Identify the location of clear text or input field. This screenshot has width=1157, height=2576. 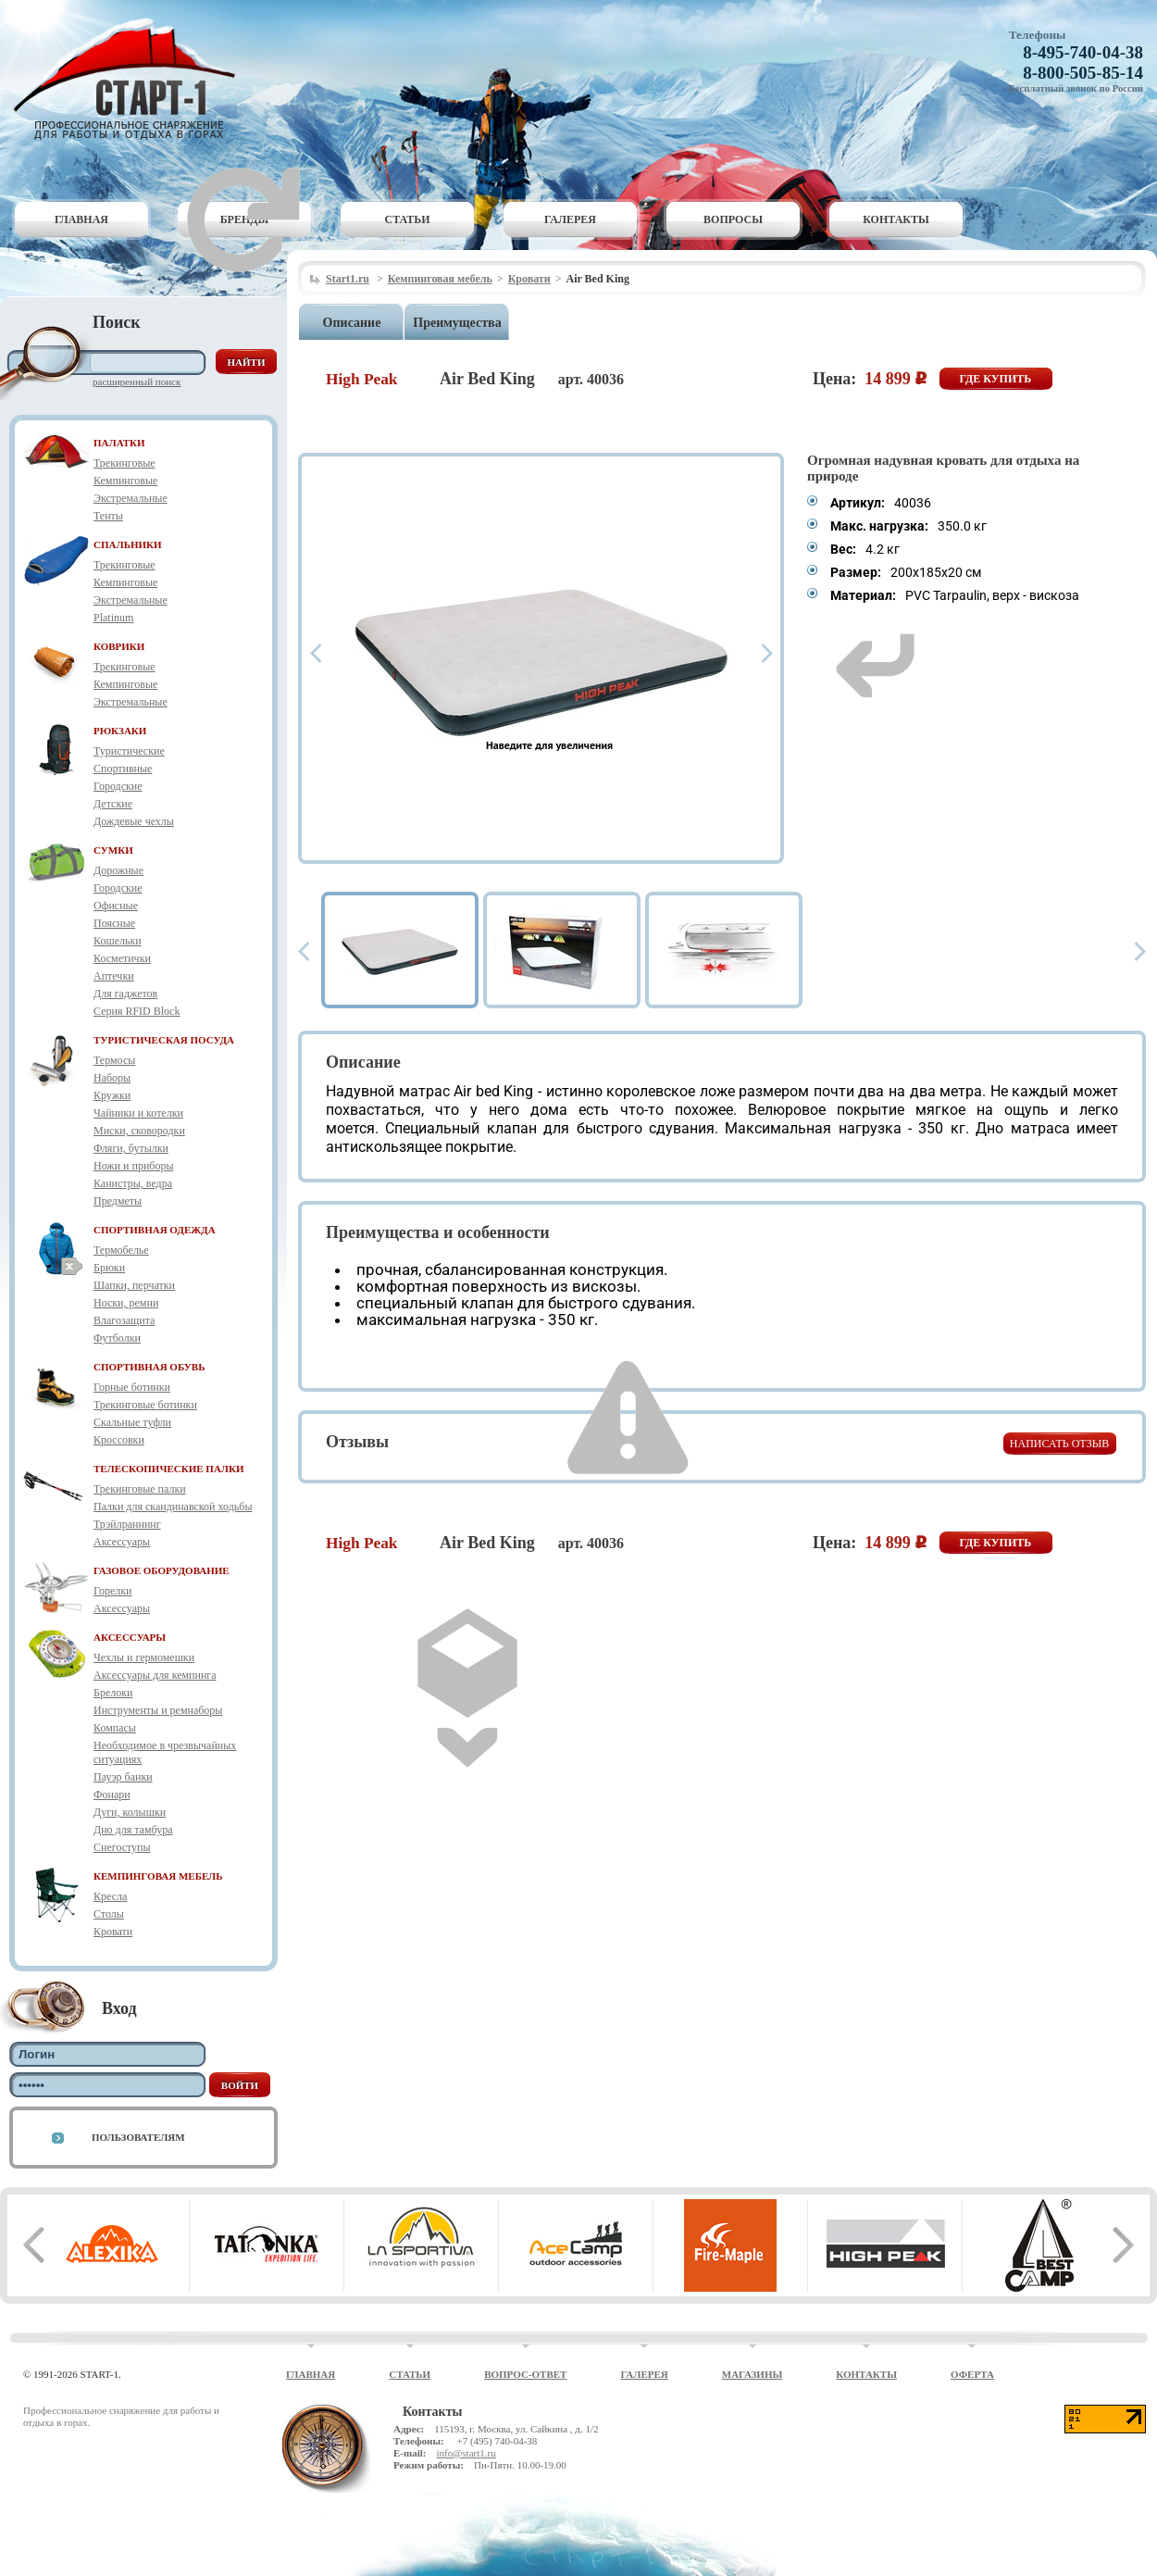
(73, 1266).